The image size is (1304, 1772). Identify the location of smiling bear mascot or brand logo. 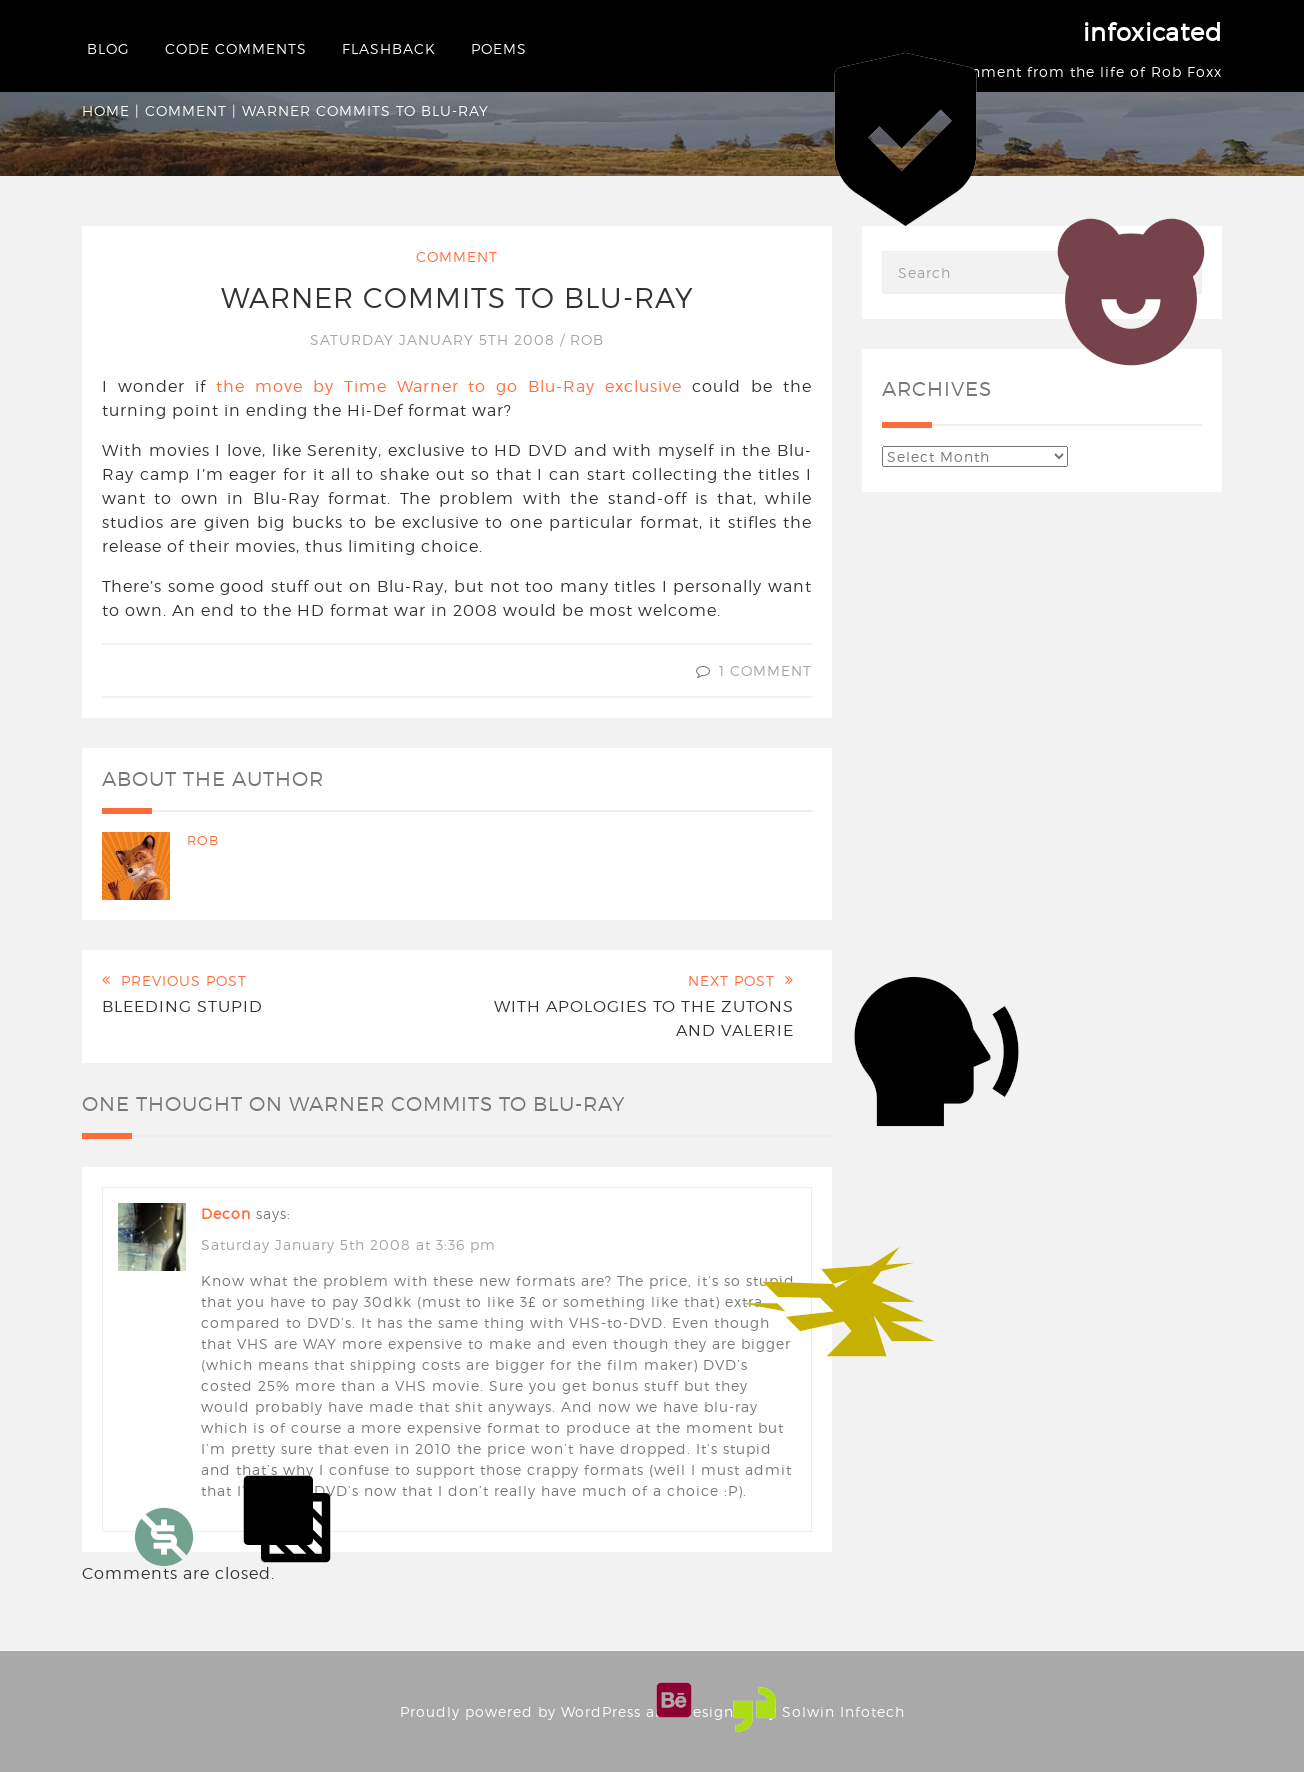
(1131, 292).